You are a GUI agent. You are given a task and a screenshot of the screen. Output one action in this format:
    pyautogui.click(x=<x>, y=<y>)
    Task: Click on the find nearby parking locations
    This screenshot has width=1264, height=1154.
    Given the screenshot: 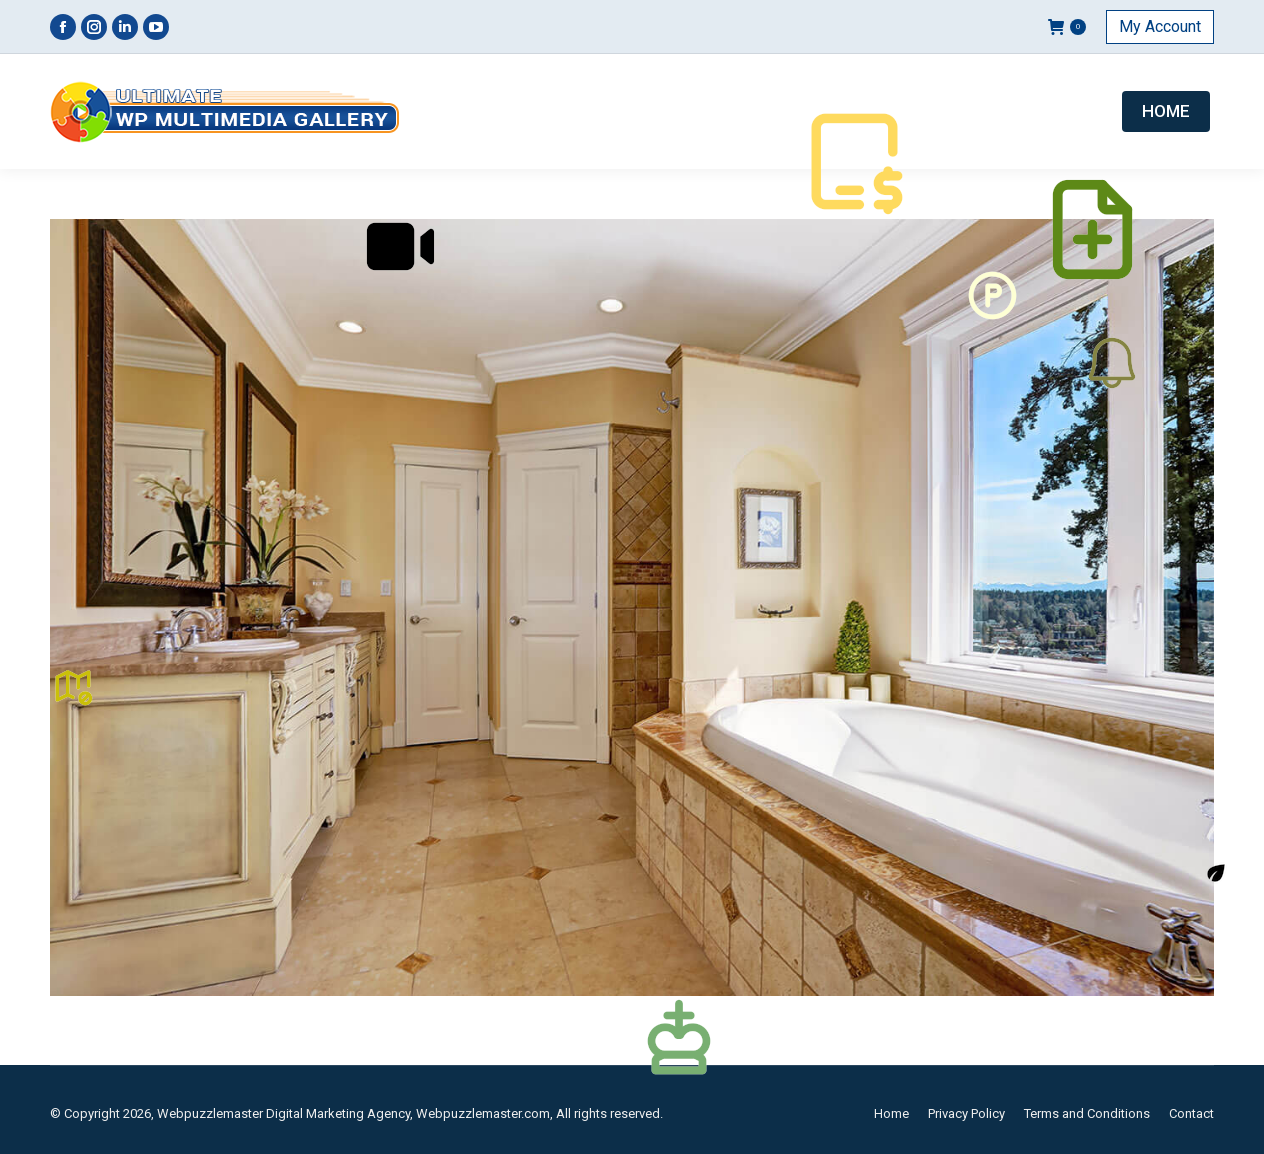 What is the action you would take?
    pyautogui.click(x=992, y=295)
    